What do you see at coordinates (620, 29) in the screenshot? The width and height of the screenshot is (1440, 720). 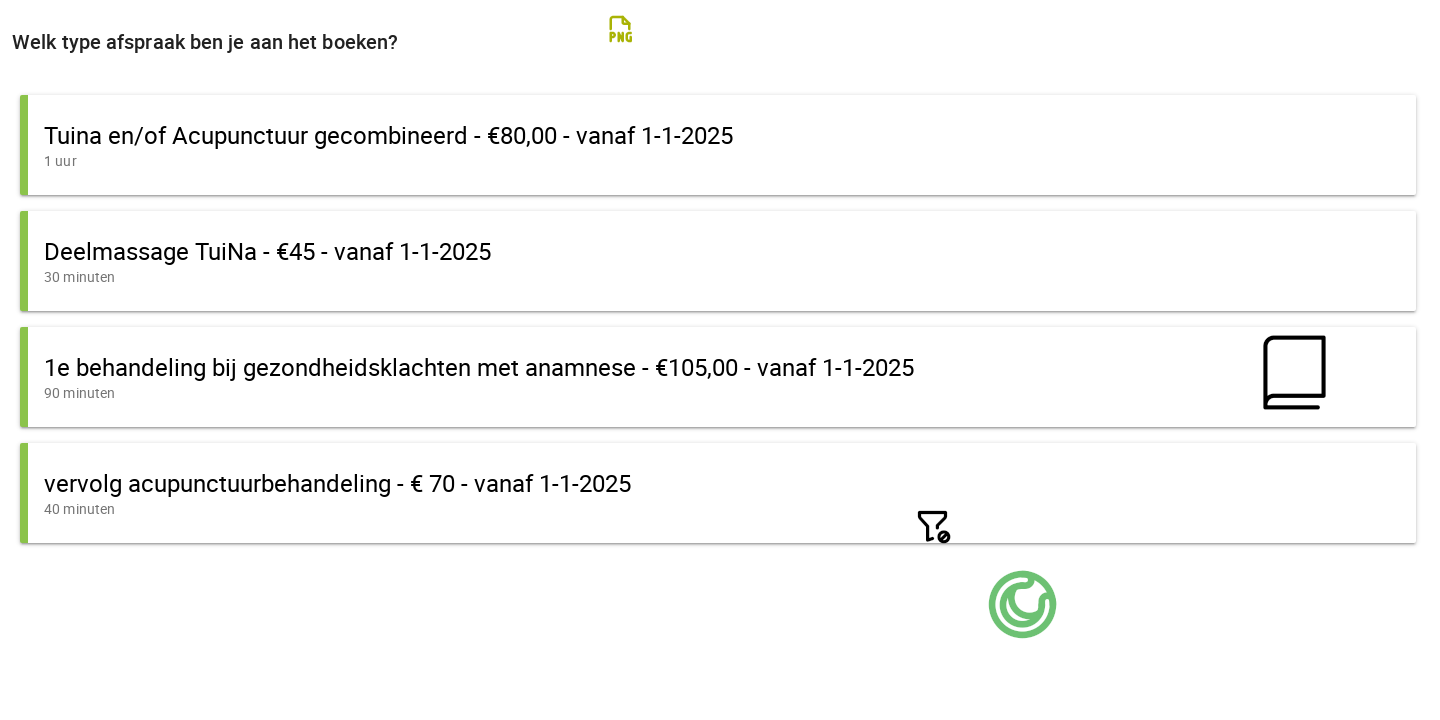 I see `indicates a PNG image file type` at bounding box center [620, 29].